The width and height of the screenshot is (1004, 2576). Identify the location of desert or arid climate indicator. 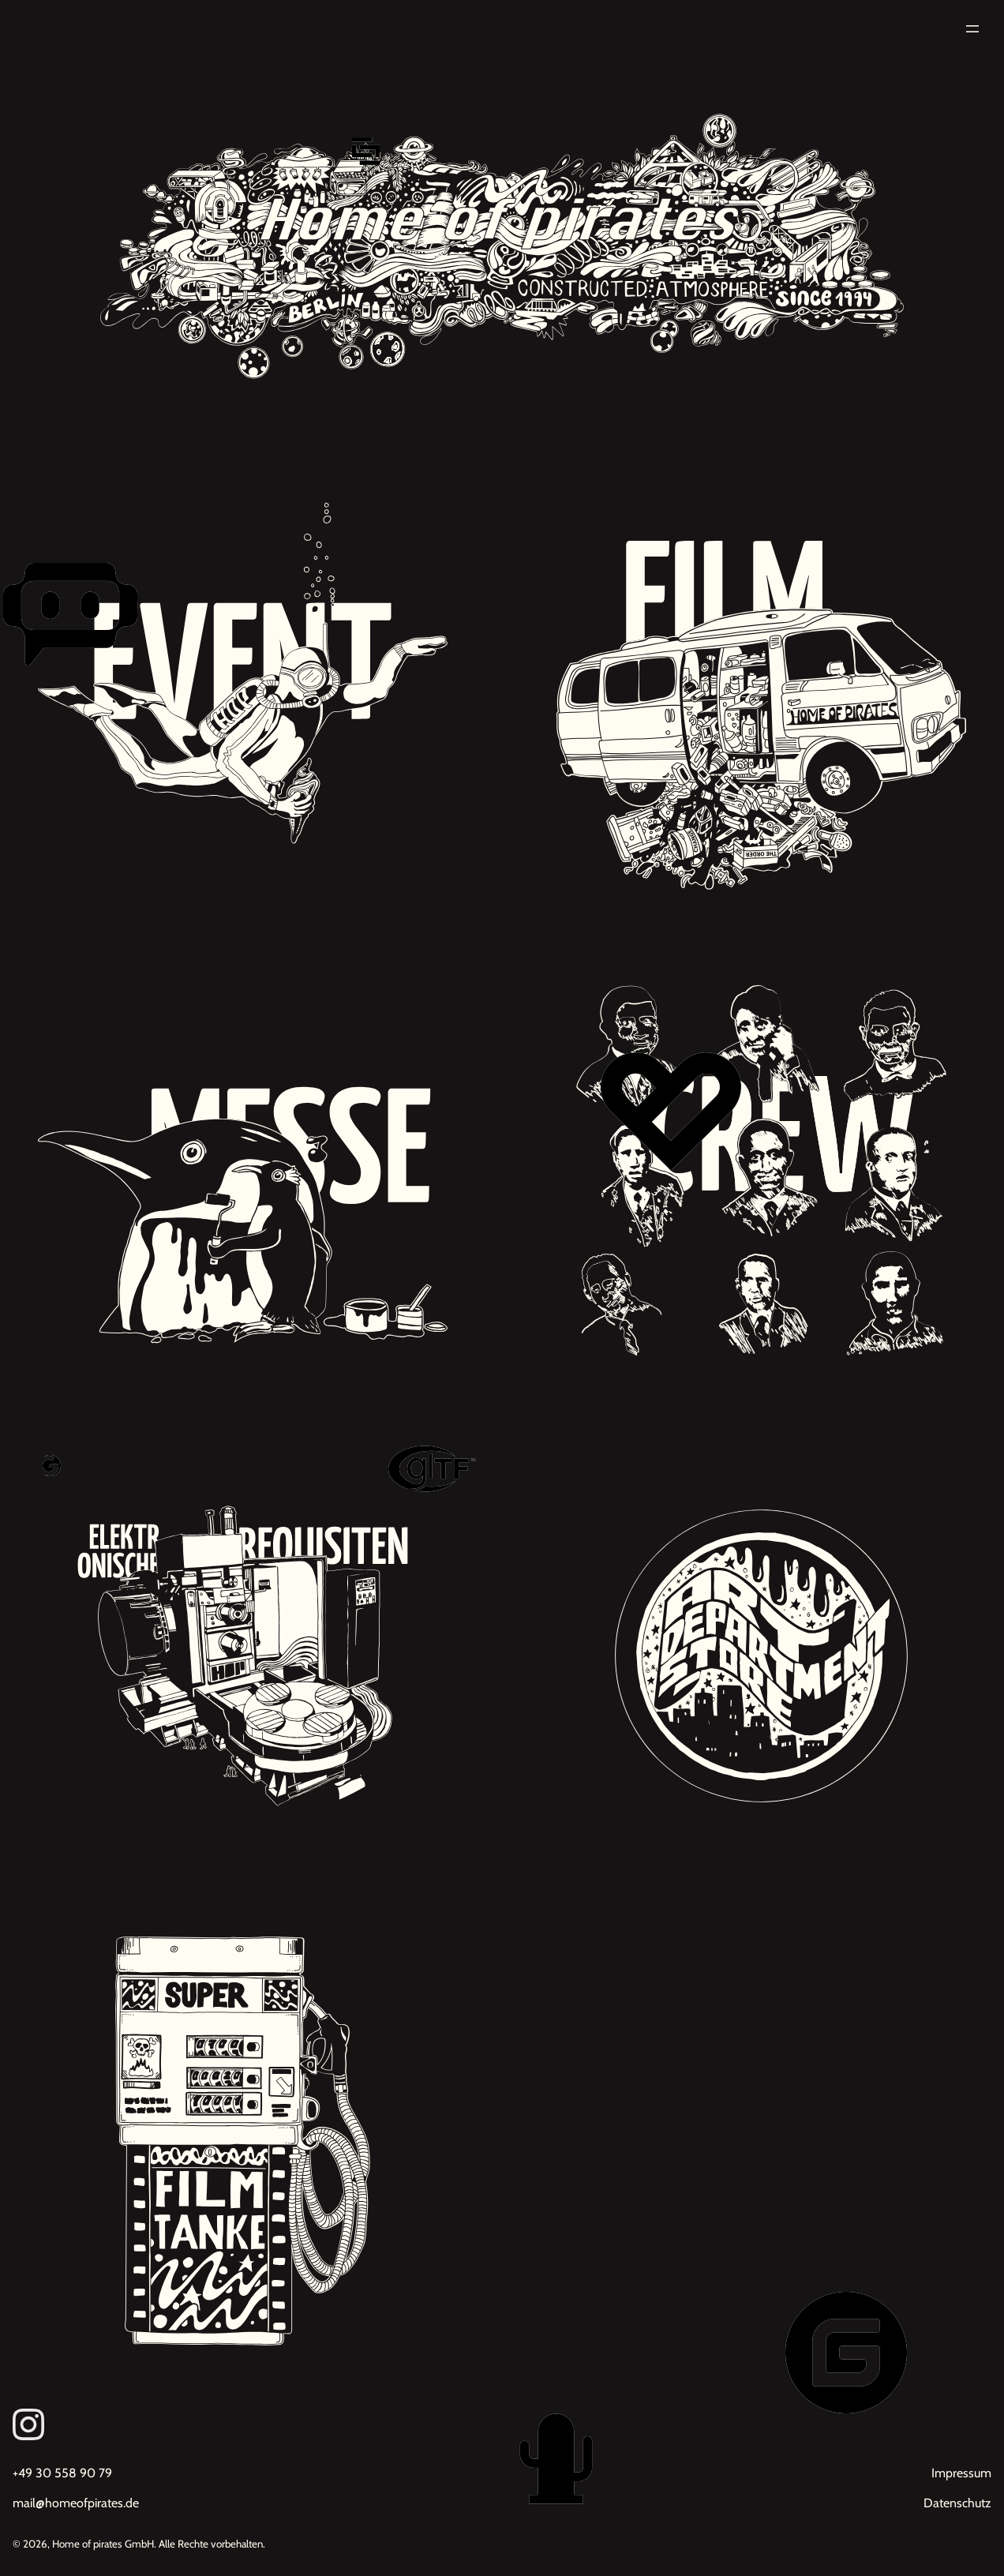
(556, 2458).